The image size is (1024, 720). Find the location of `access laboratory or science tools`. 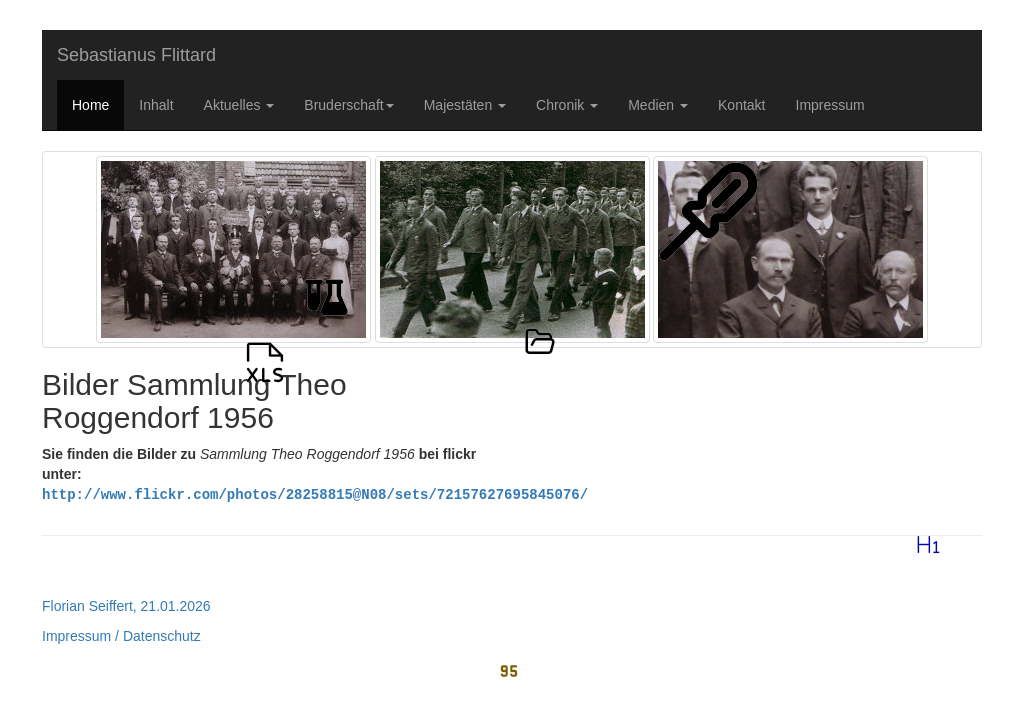

access laboratory or science tools is located at coordinates (327, 297).